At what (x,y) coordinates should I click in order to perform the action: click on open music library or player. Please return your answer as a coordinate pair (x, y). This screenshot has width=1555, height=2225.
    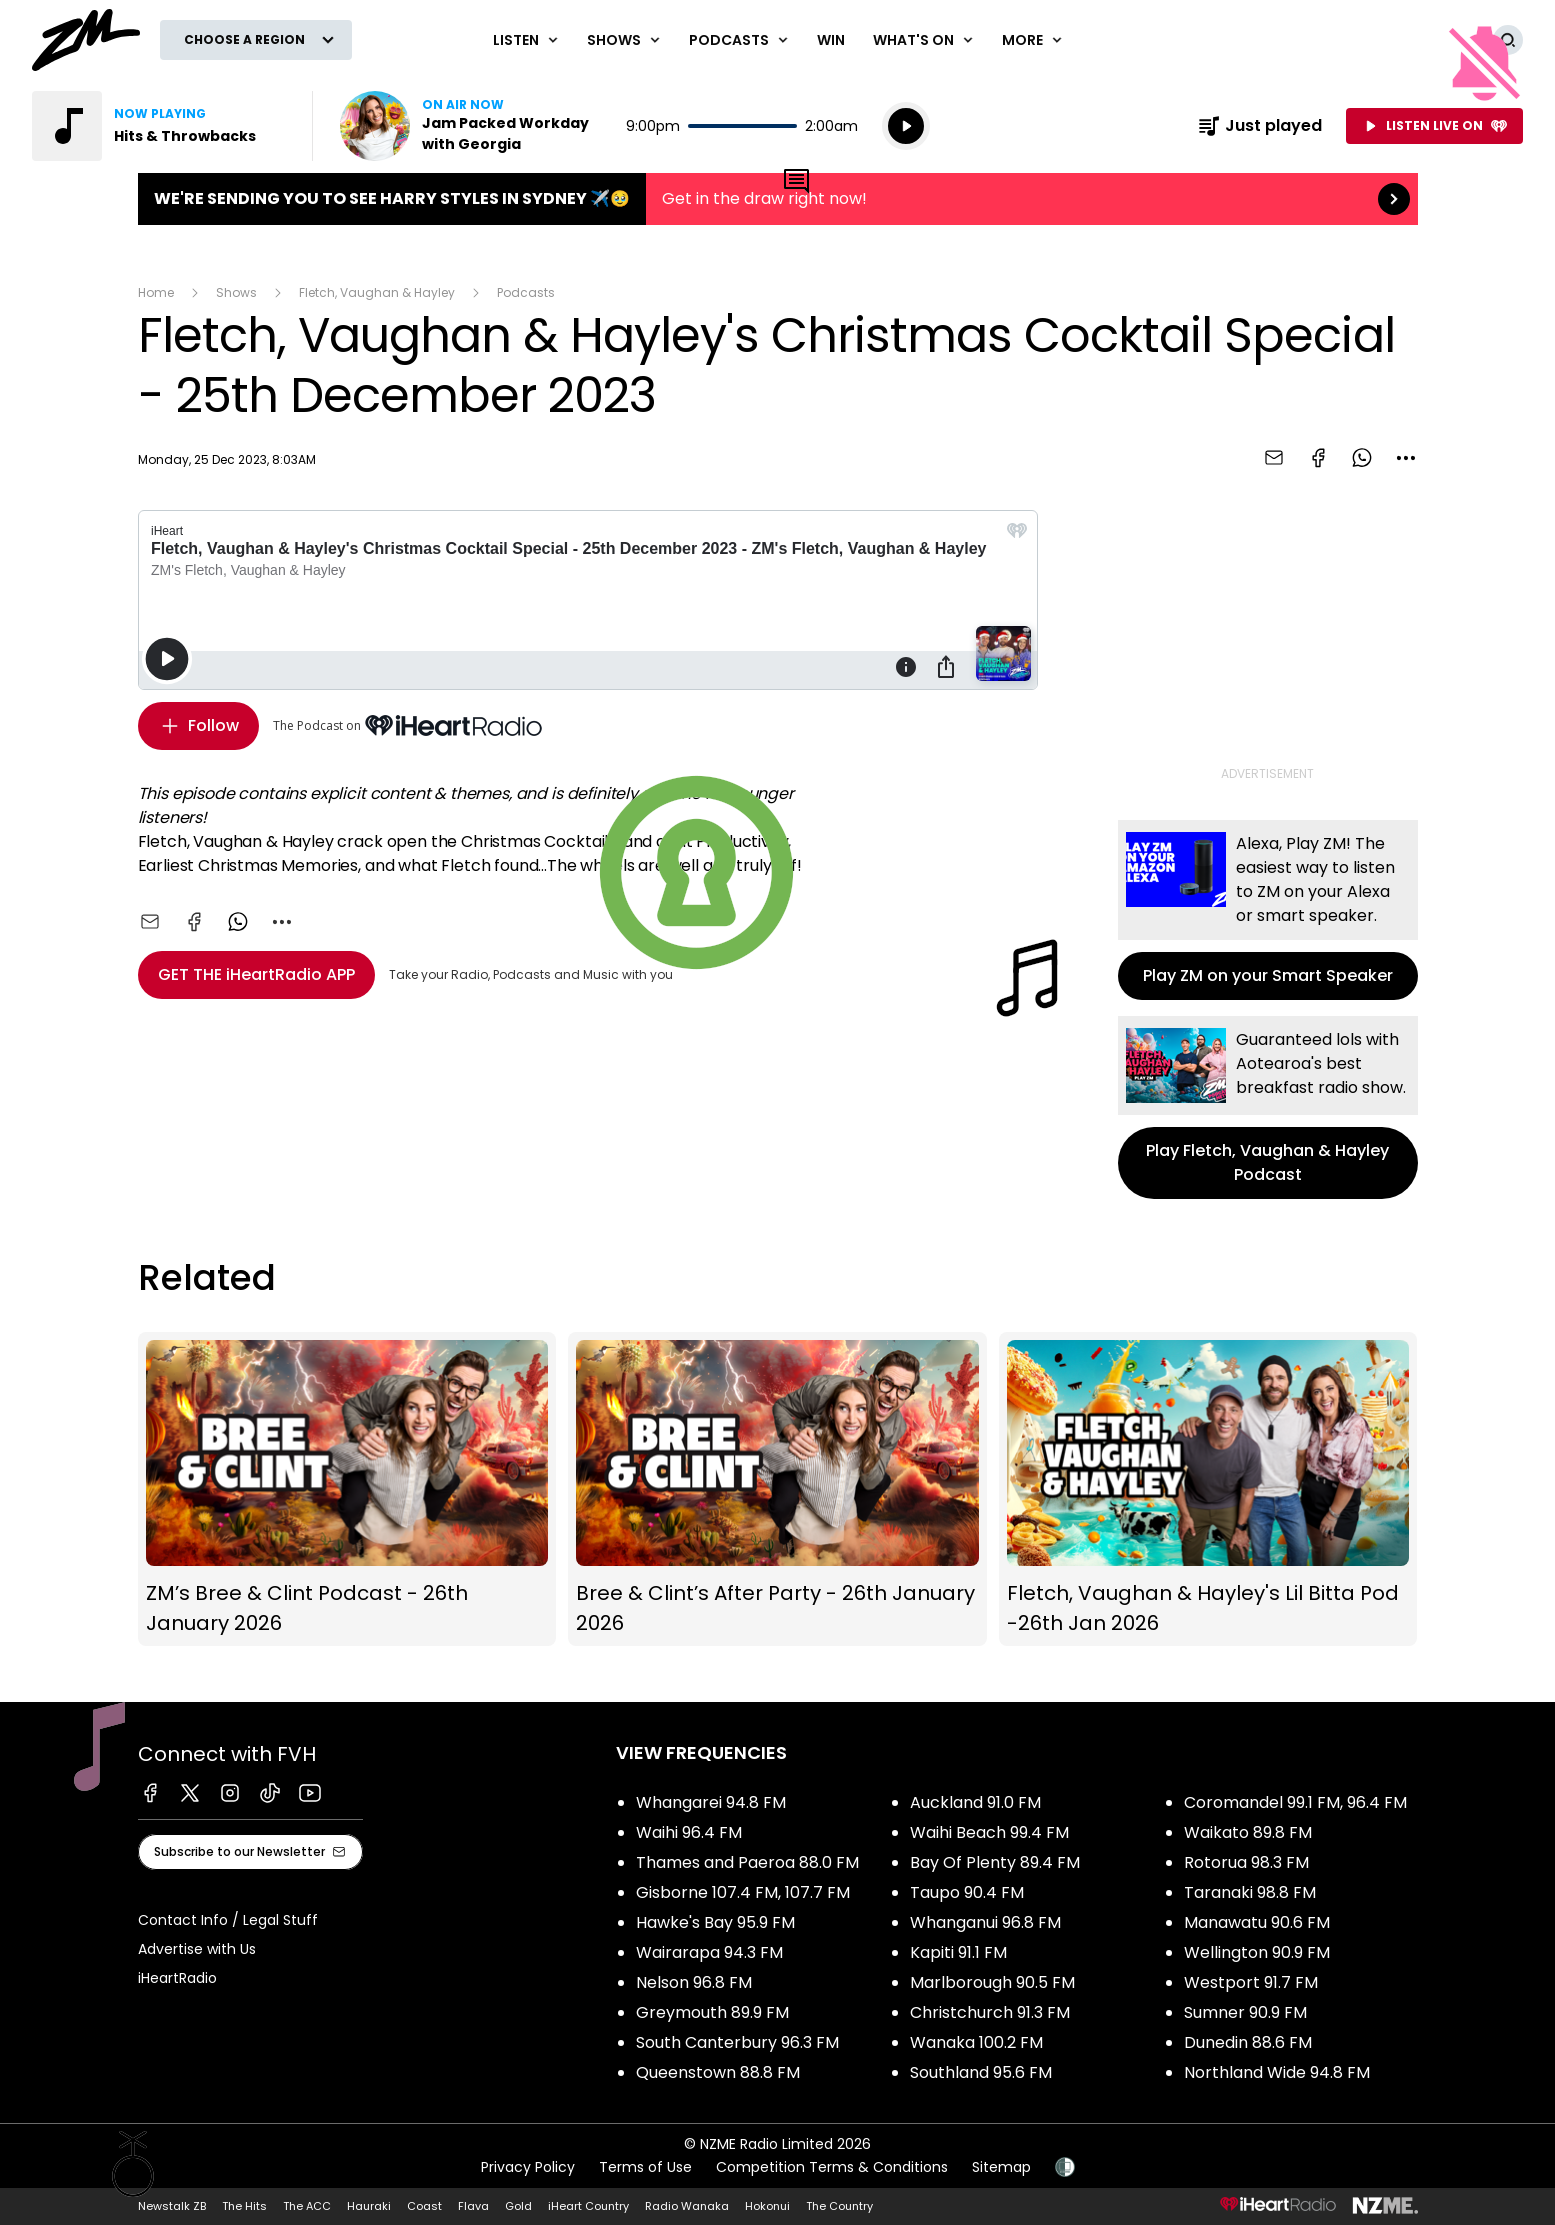
    Looking at the image, I should click on (1027, 978).